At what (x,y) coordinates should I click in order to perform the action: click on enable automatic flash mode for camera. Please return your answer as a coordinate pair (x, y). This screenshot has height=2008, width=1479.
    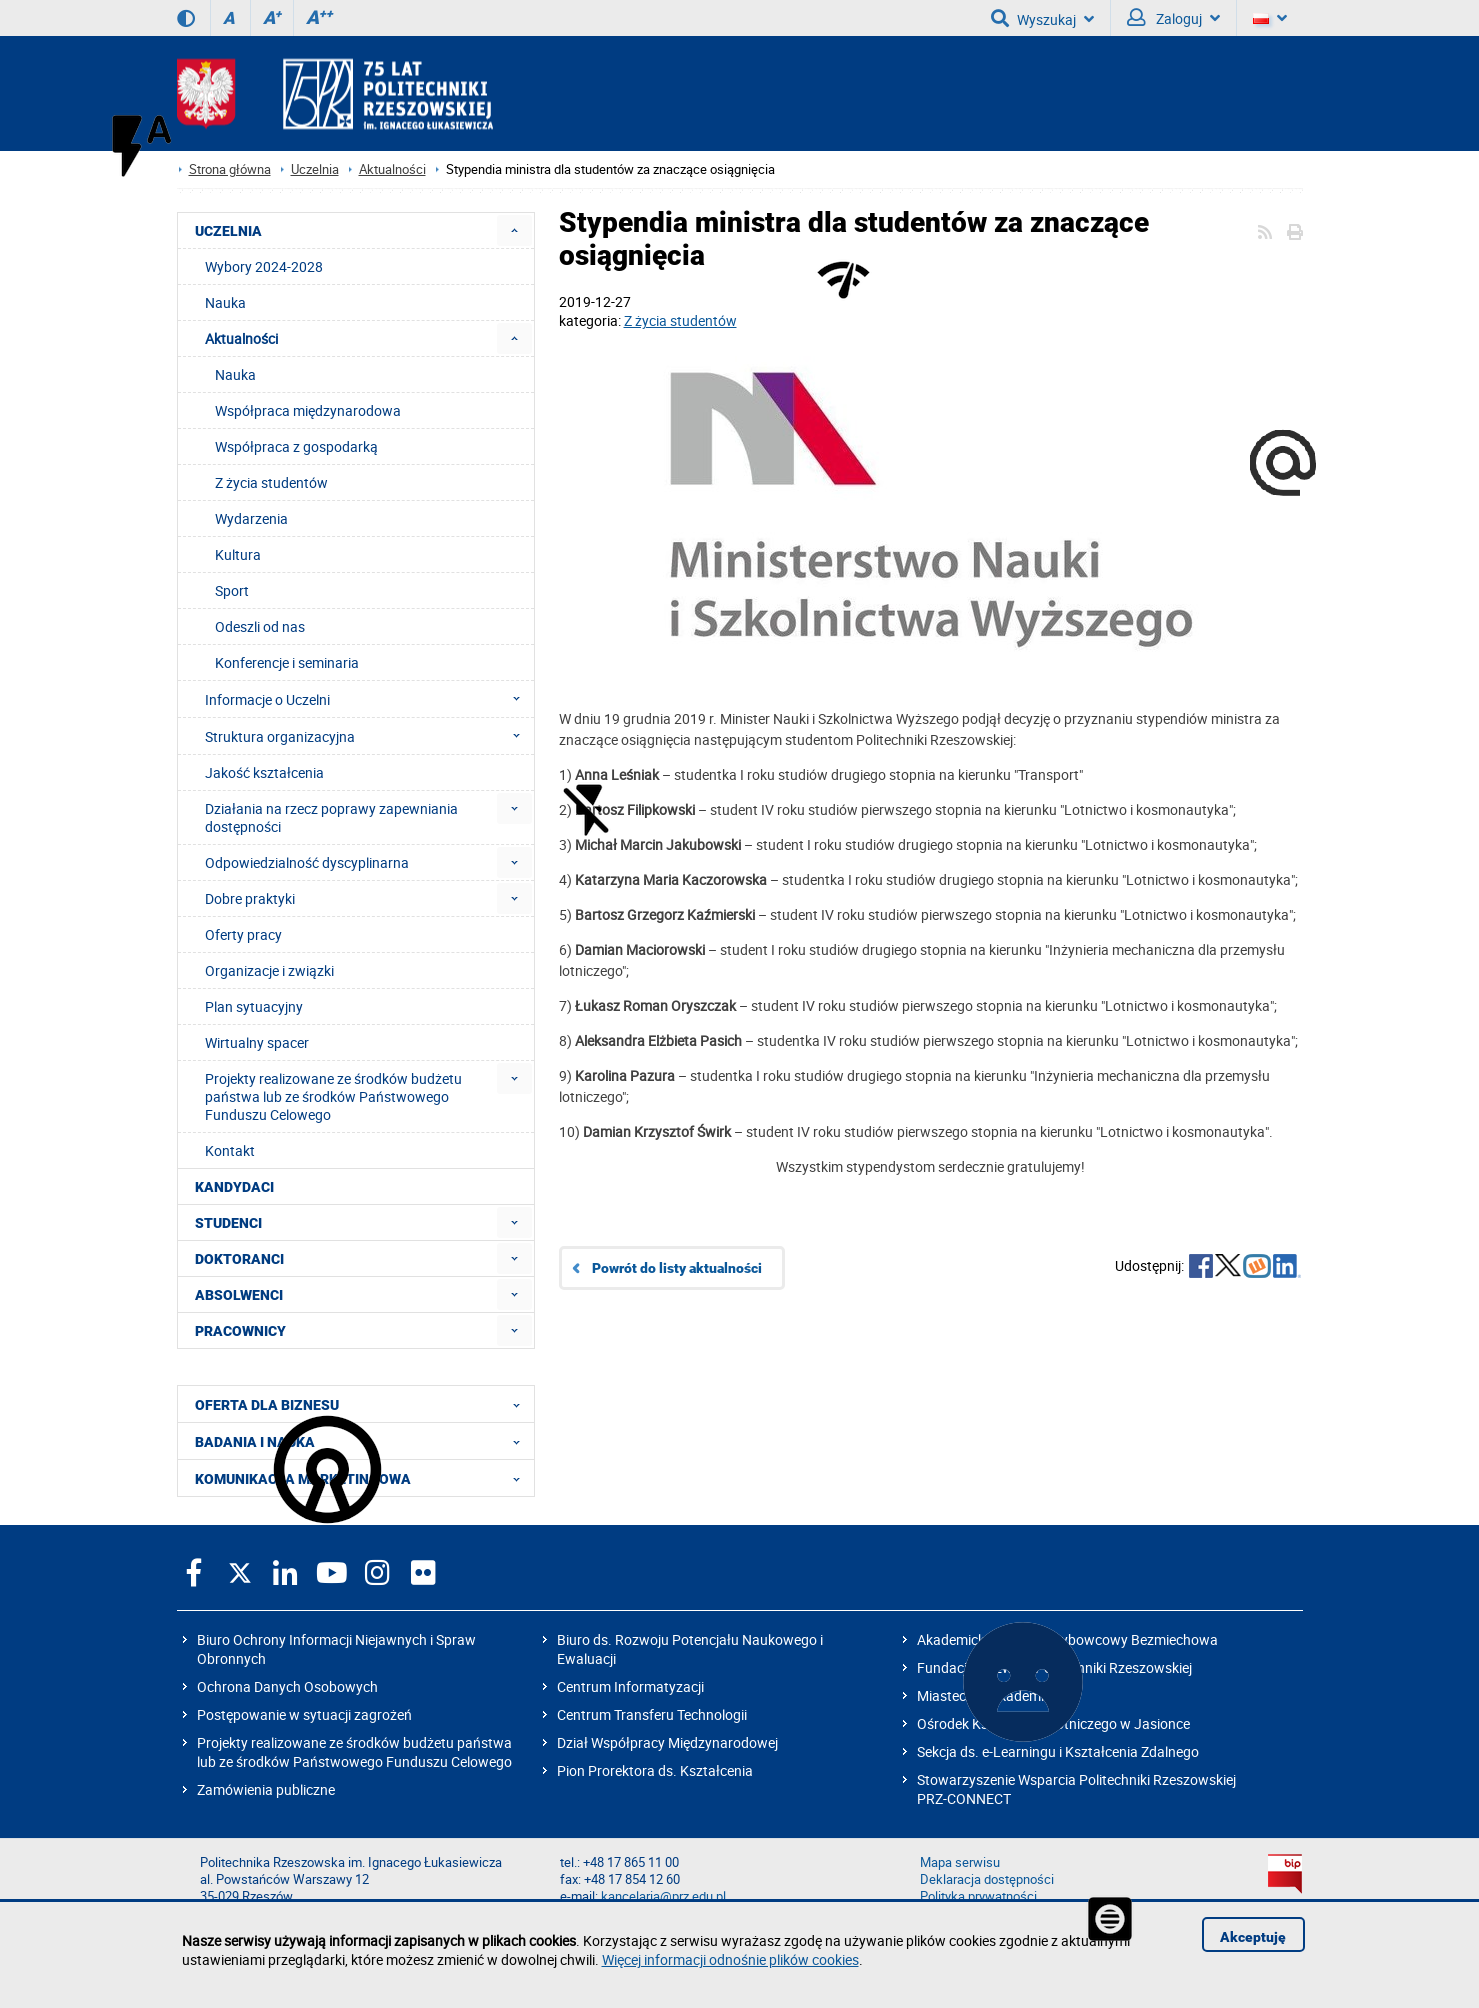
    Looking at the image, I should click on (140, 146).